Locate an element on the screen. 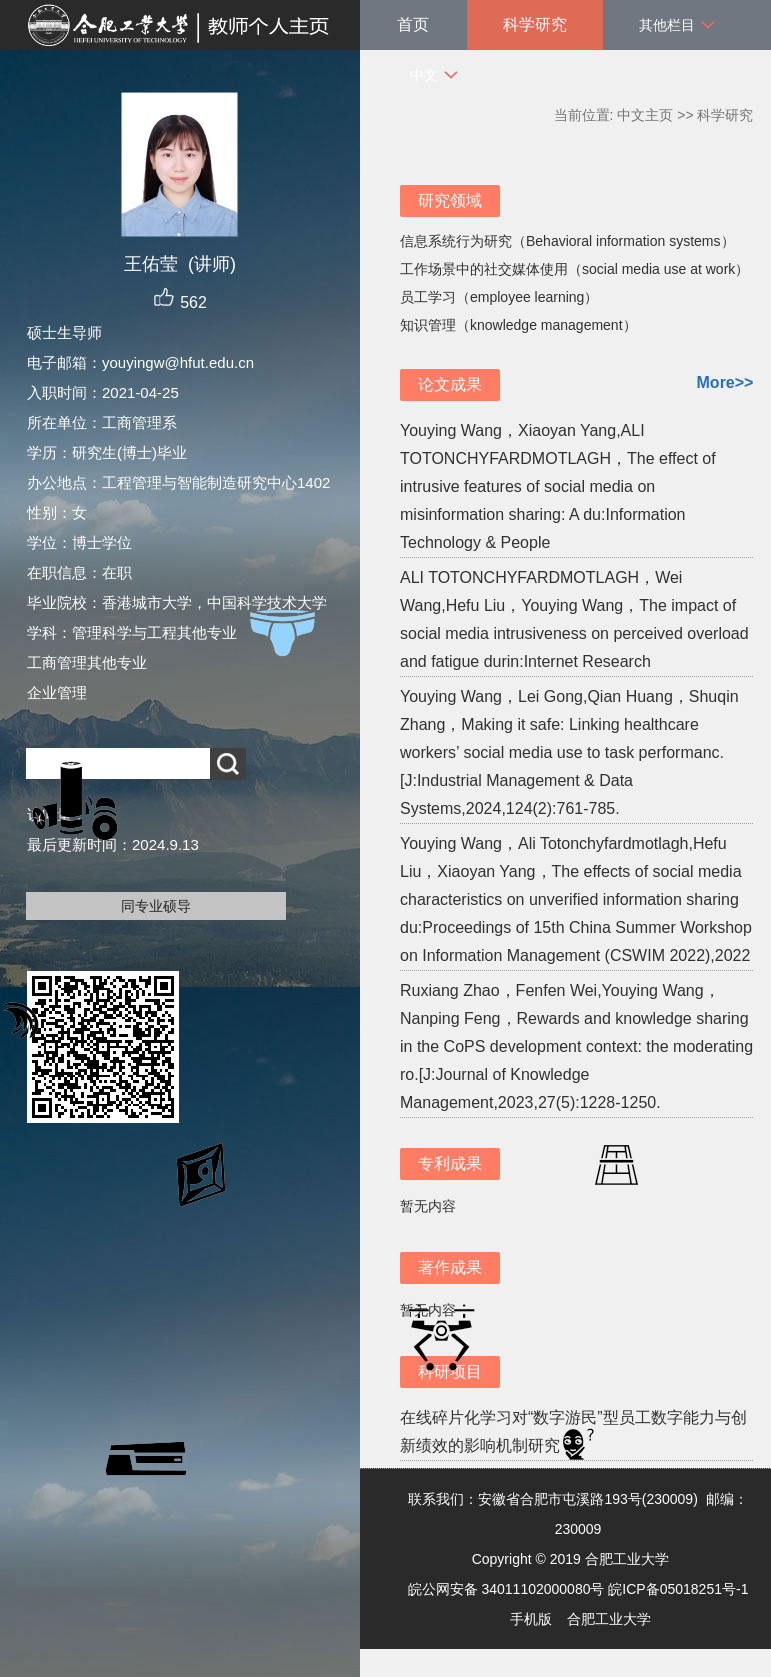  select shotgun ammo type is located at coordinates (75, 801).